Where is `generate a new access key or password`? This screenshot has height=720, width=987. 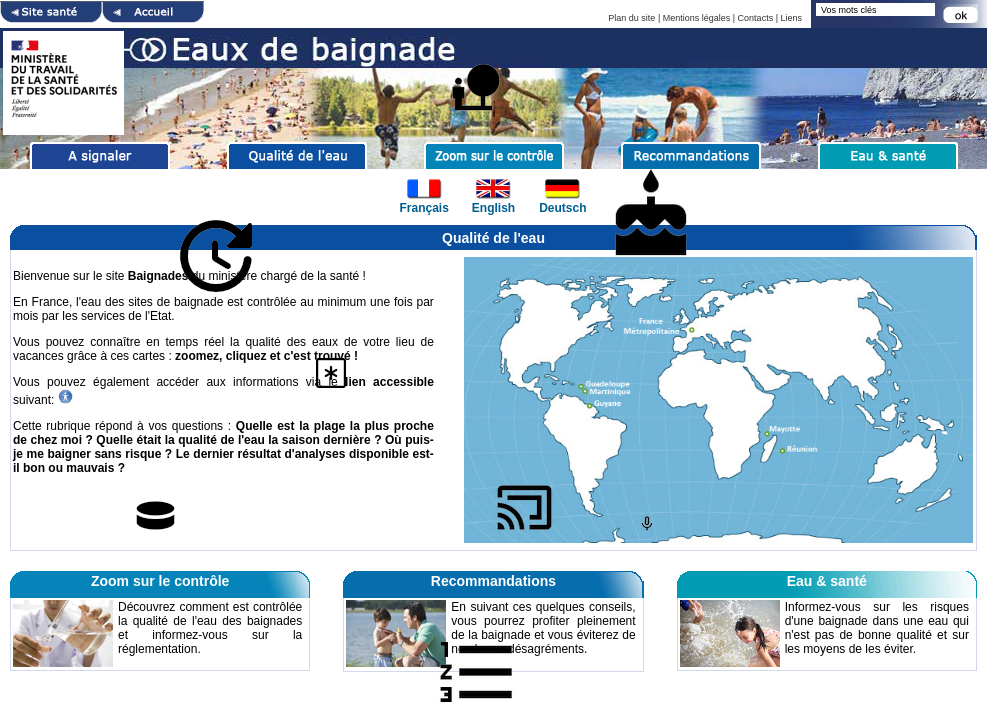 generate a new access key or password is located at coordinates (331, 373).